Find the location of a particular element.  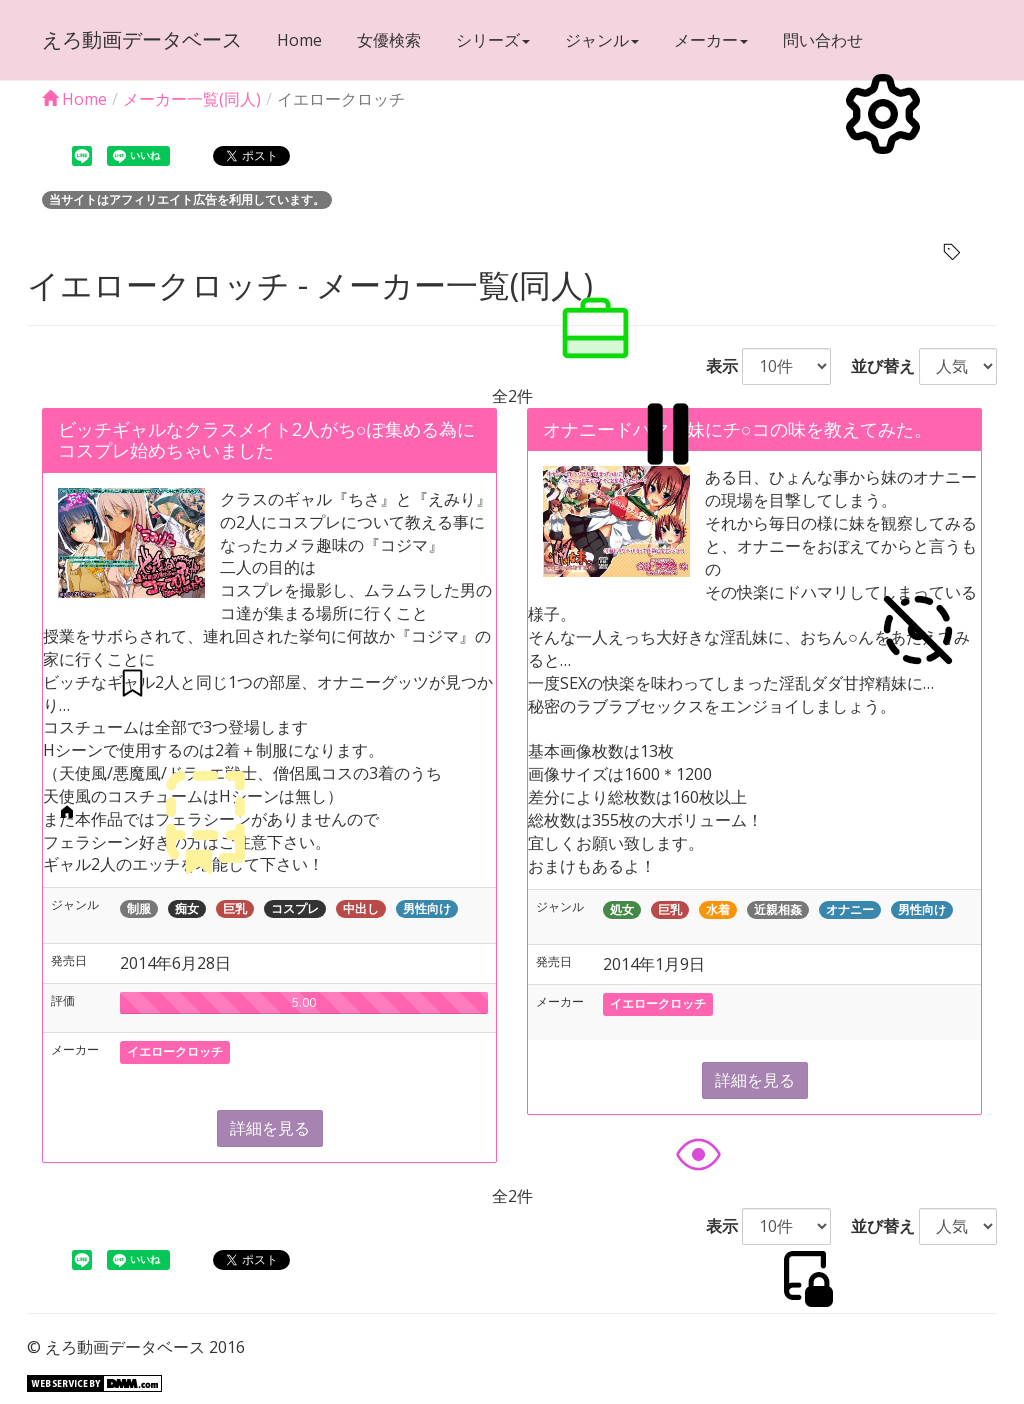

create a new repository from template is located at coordinates (205, 823).